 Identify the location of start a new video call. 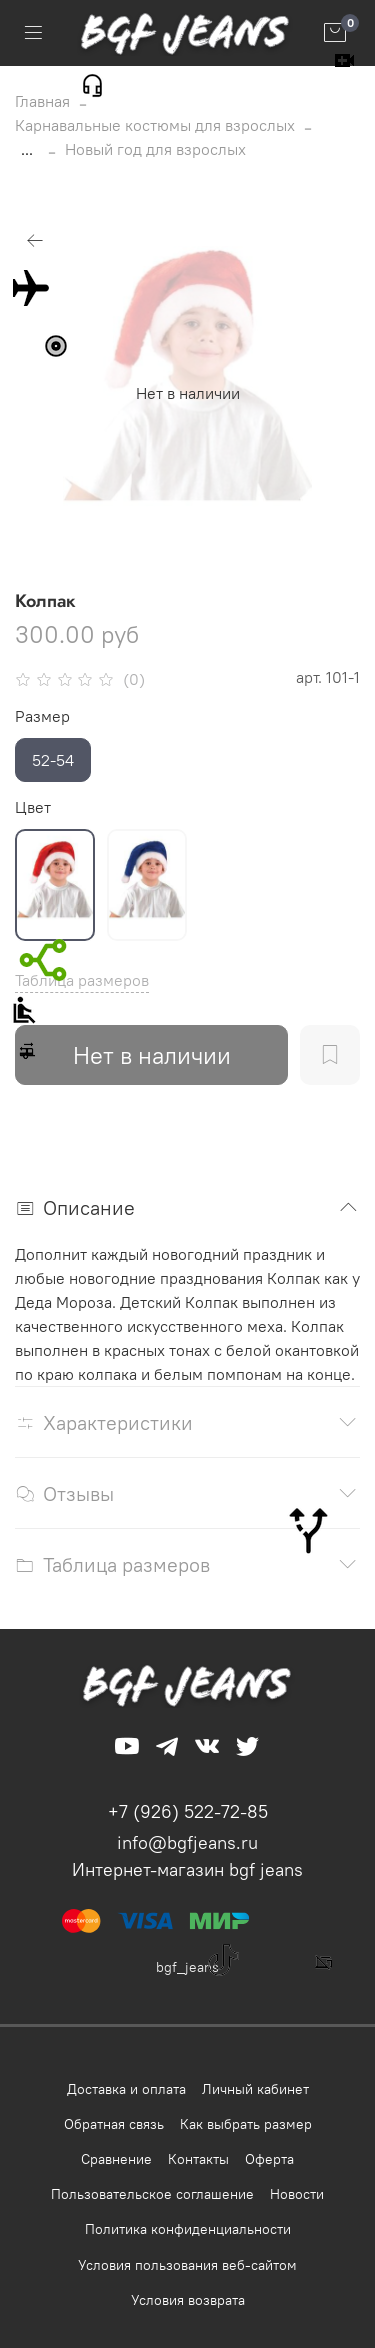
(344, 60).